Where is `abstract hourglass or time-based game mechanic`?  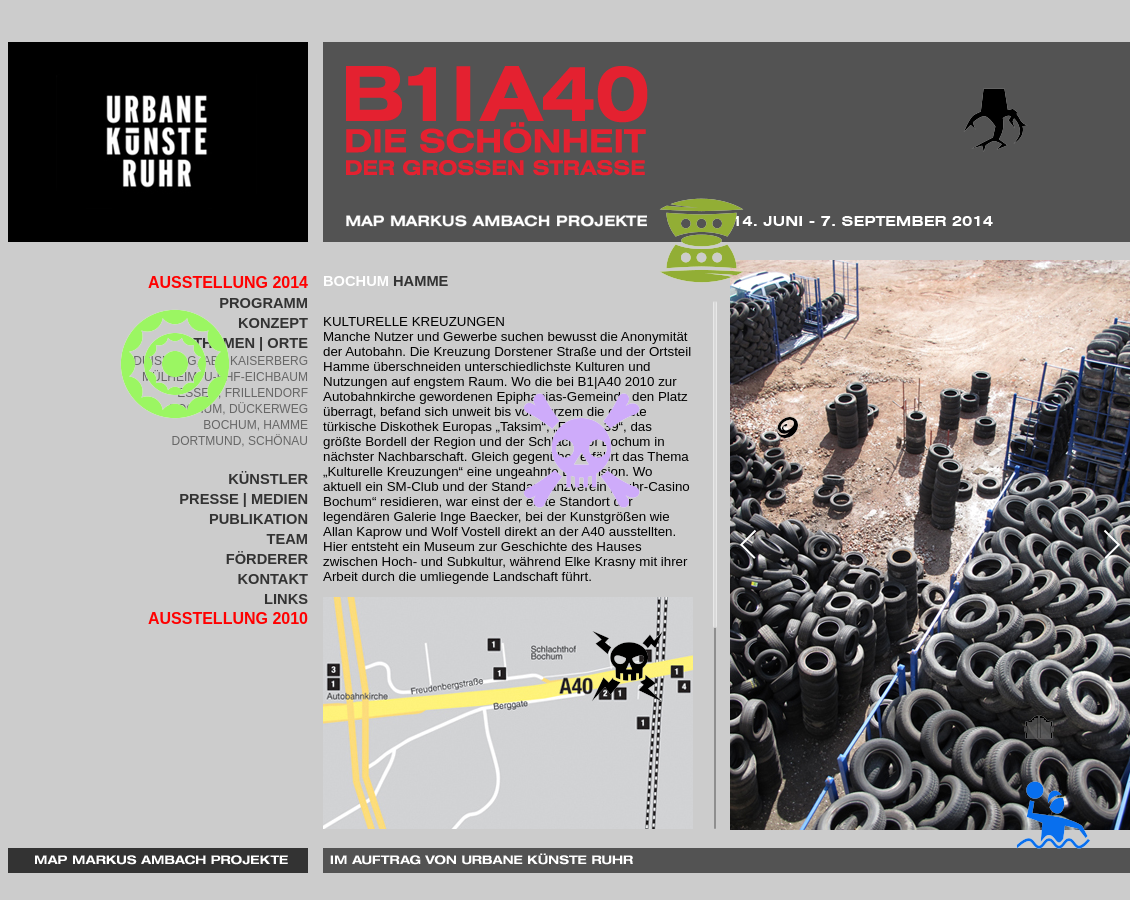 abstract hourglass or time-based game mechanic is located at coordinates (701, 240).